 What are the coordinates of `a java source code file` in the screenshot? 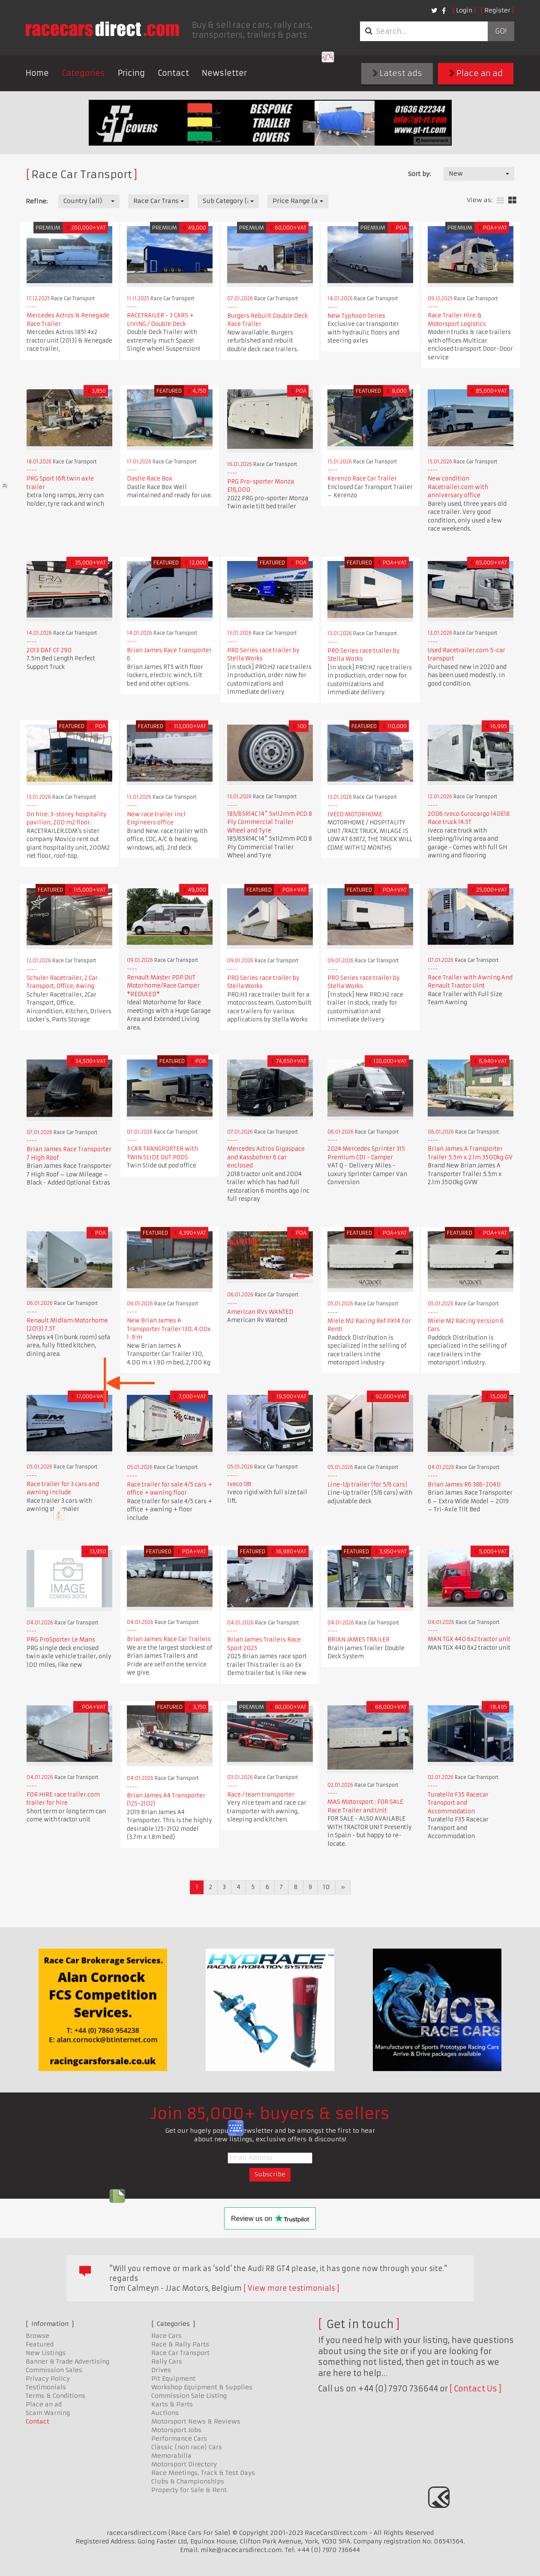 It's located at (59, 1513).